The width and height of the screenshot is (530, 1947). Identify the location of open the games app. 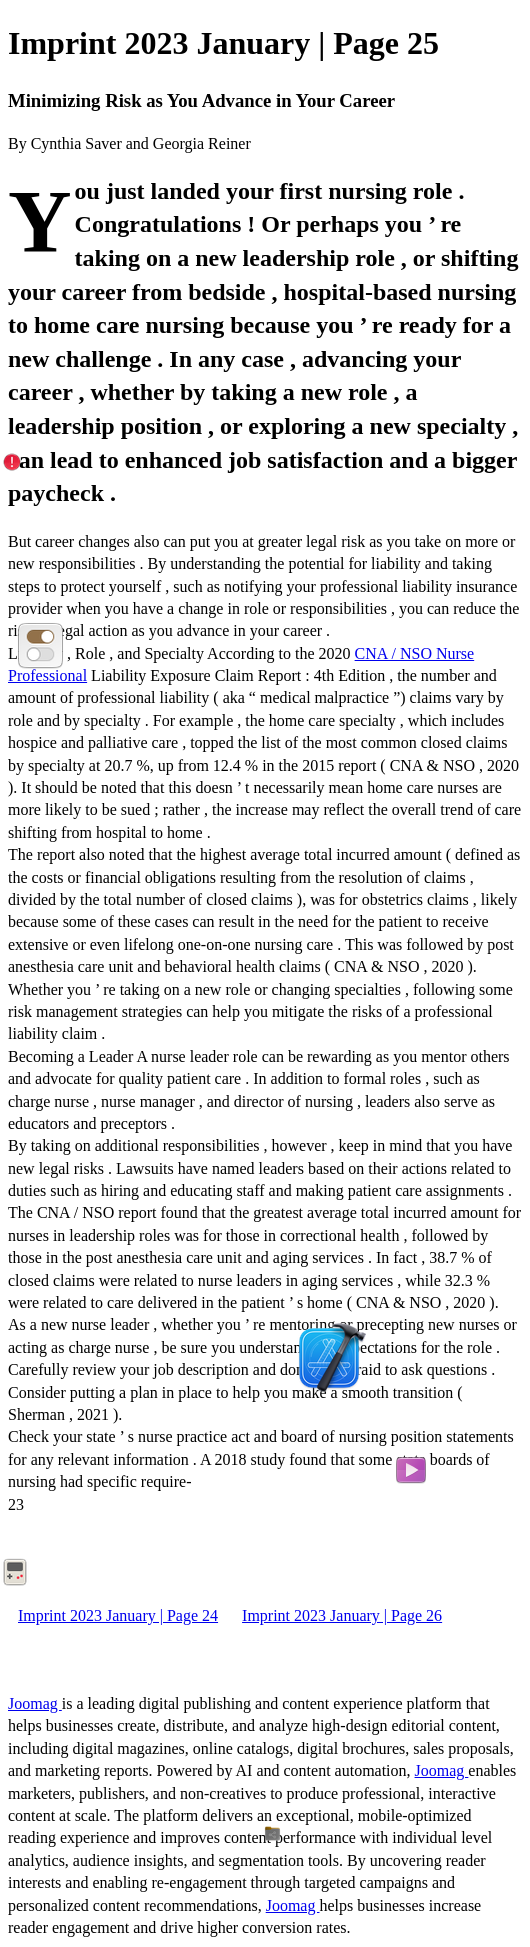
(15, 1572).